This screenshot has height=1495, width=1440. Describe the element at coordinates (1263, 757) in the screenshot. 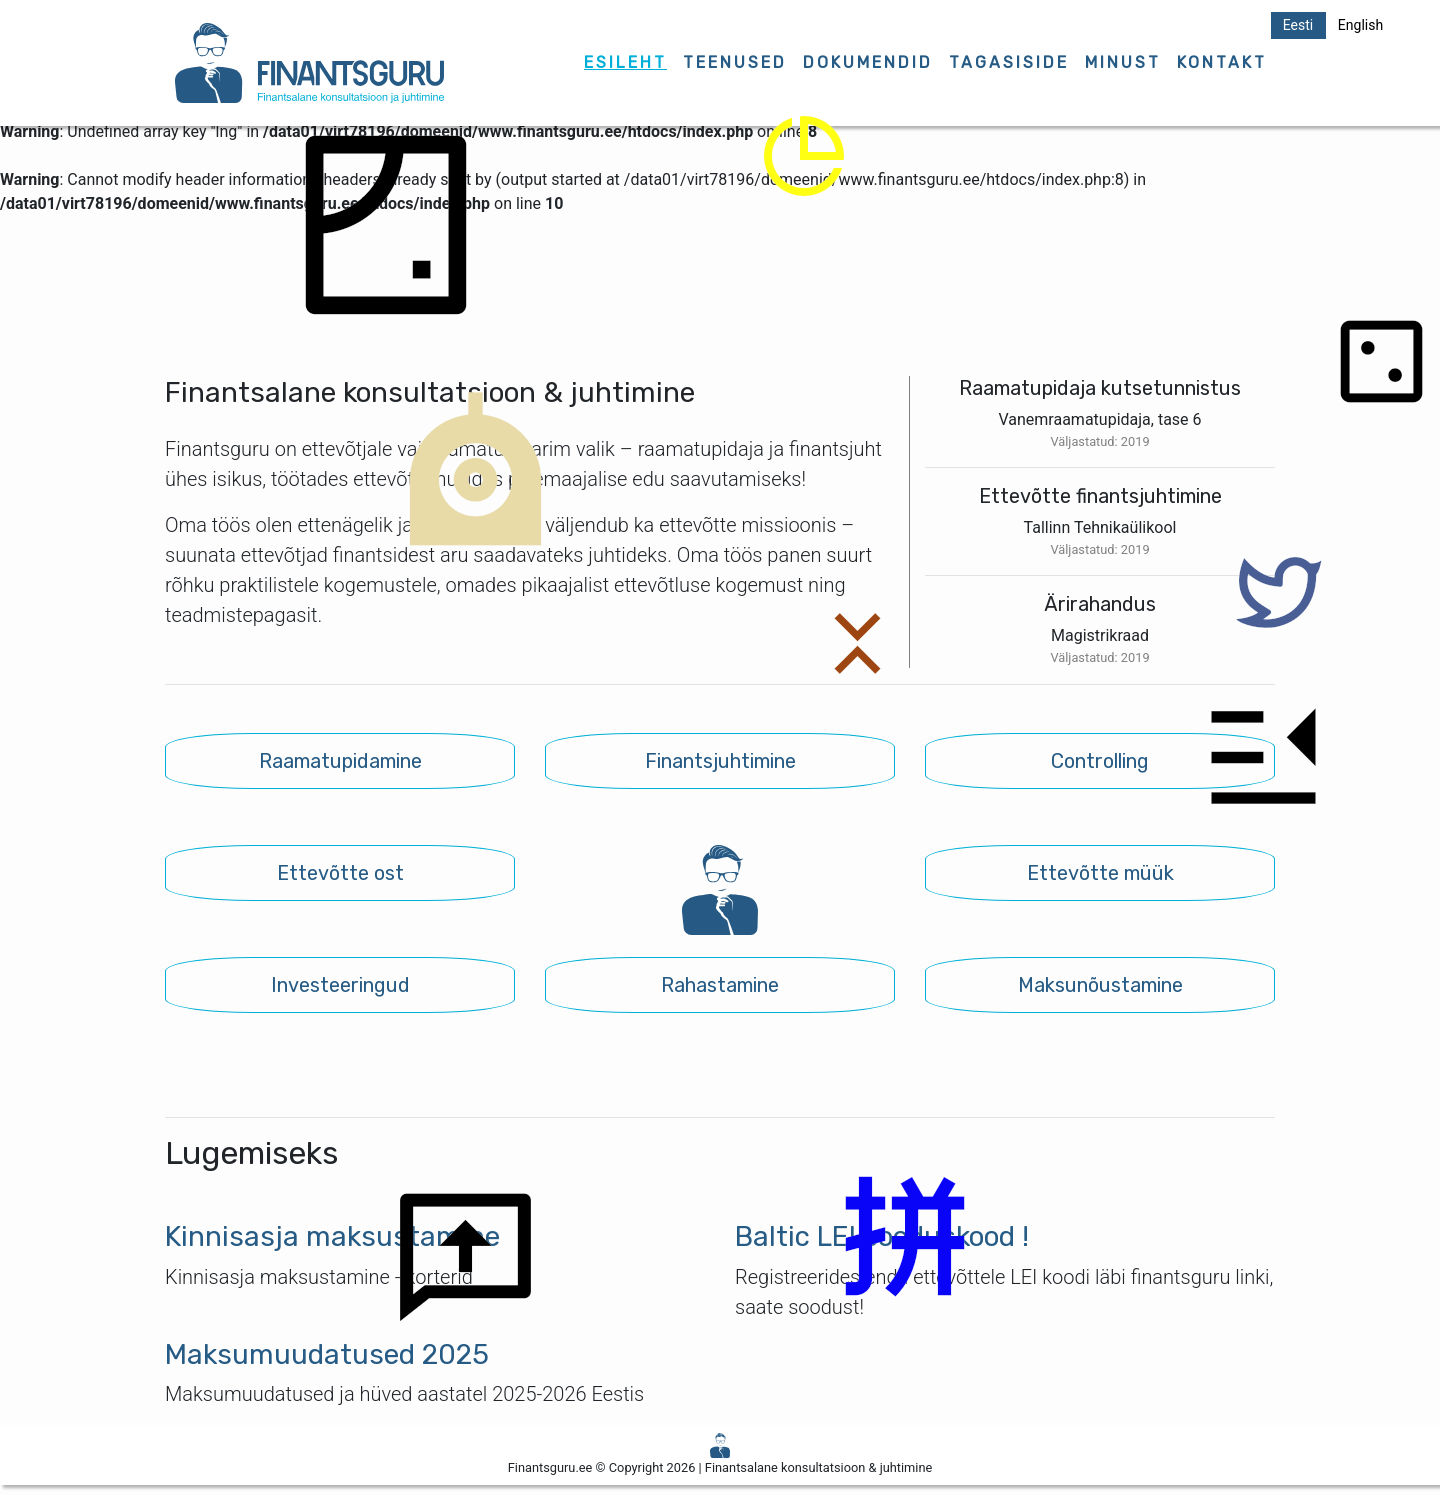

I see `collapse or hide the sidebar menu` at that location.